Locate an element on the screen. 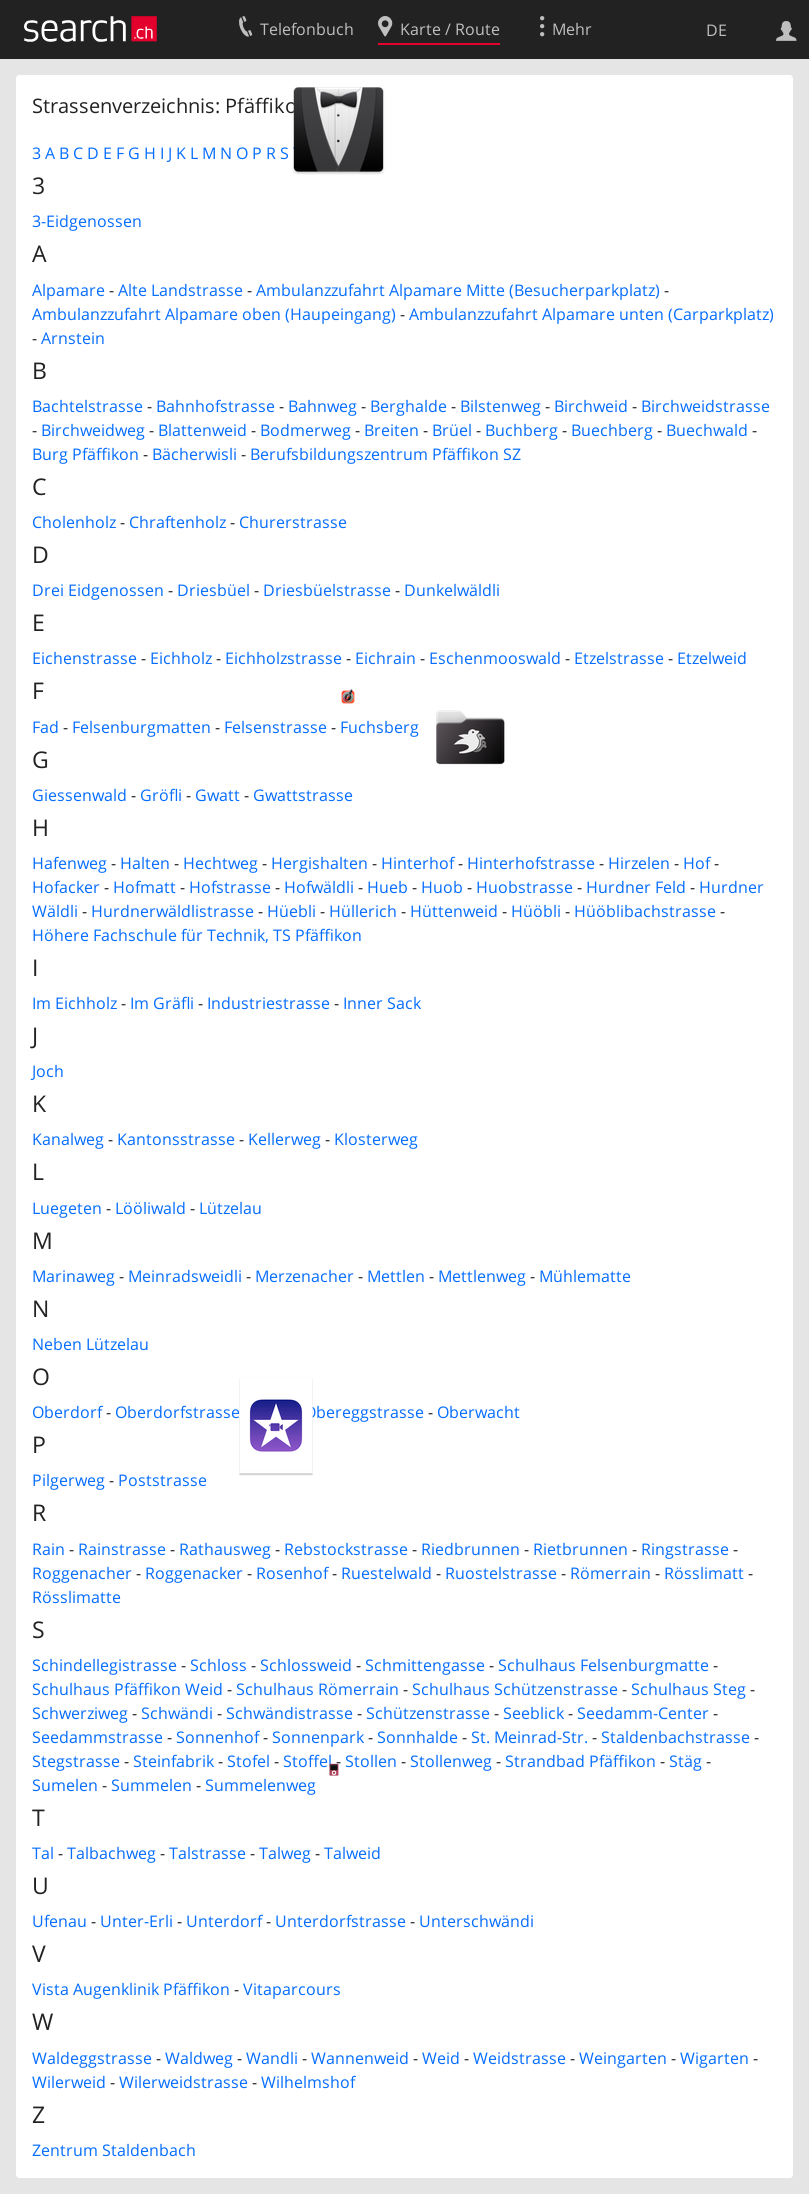  manage digital certificates and security credentials is located at coordinates (338, 129).